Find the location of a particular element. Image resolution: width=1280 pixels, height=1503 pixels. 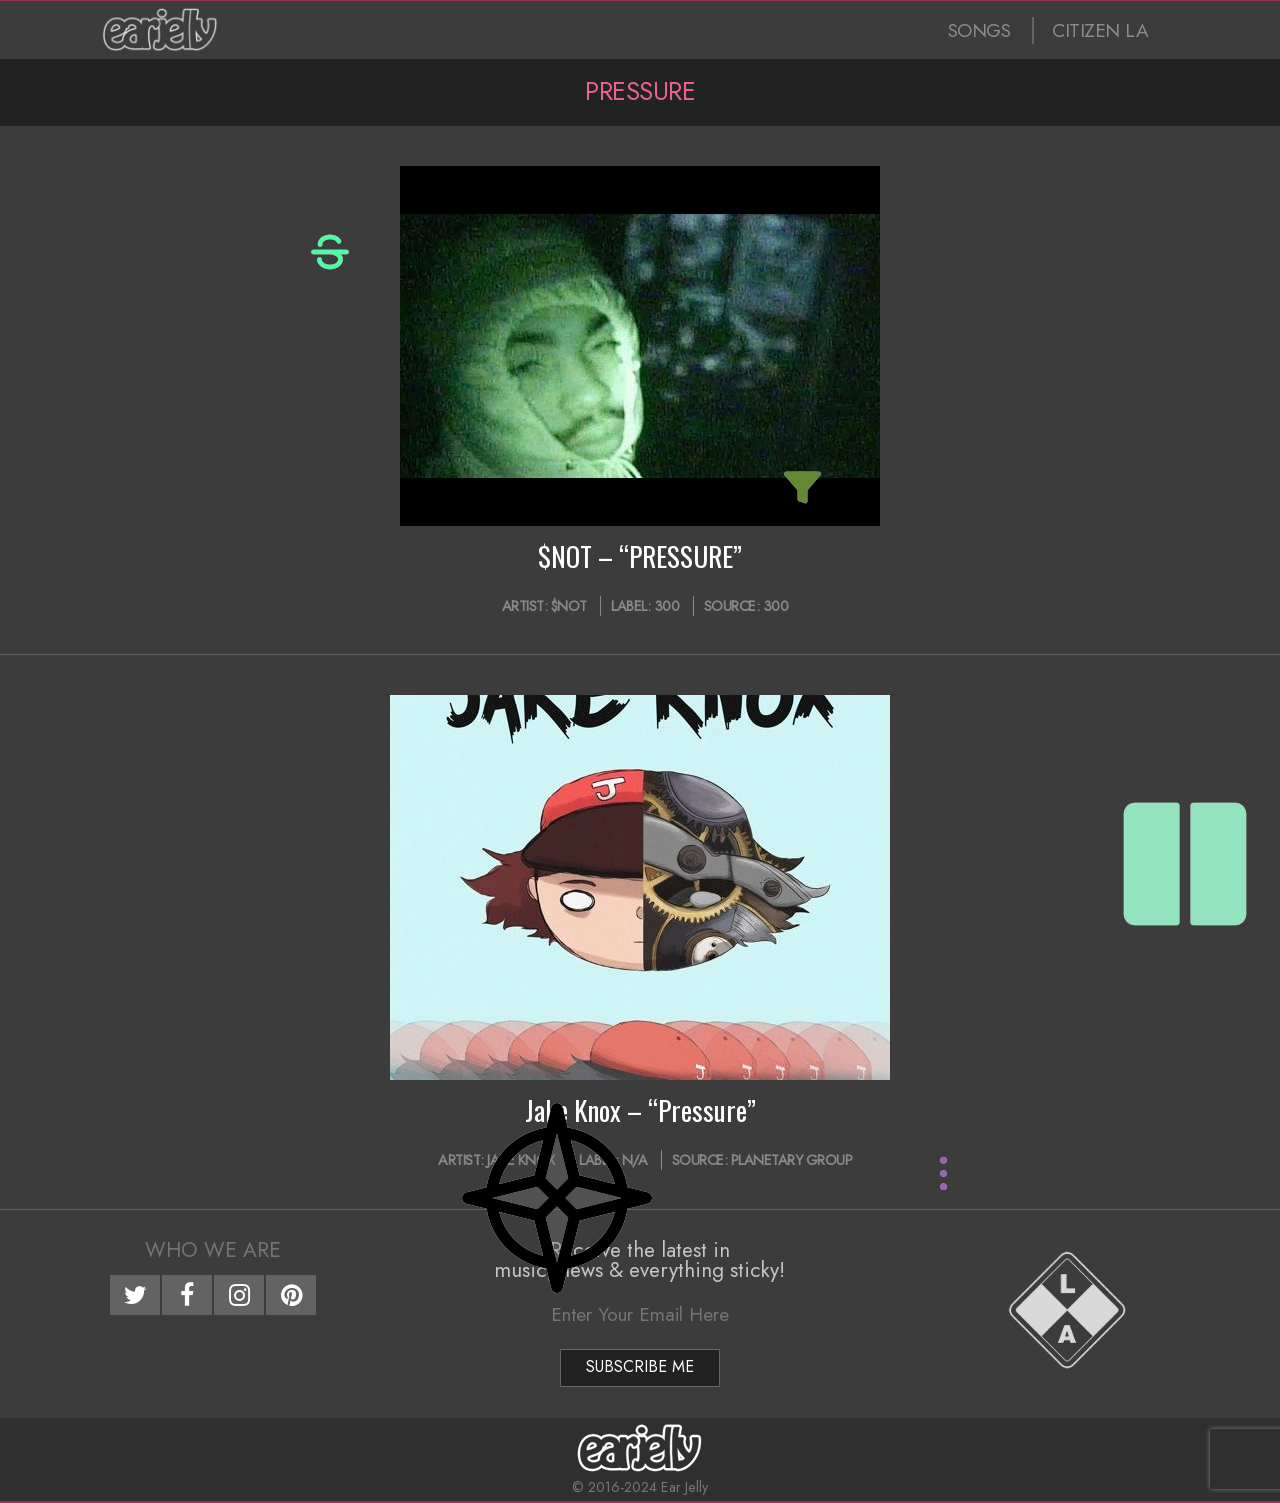

split view horizontally is located at coordinates (1185, 864).